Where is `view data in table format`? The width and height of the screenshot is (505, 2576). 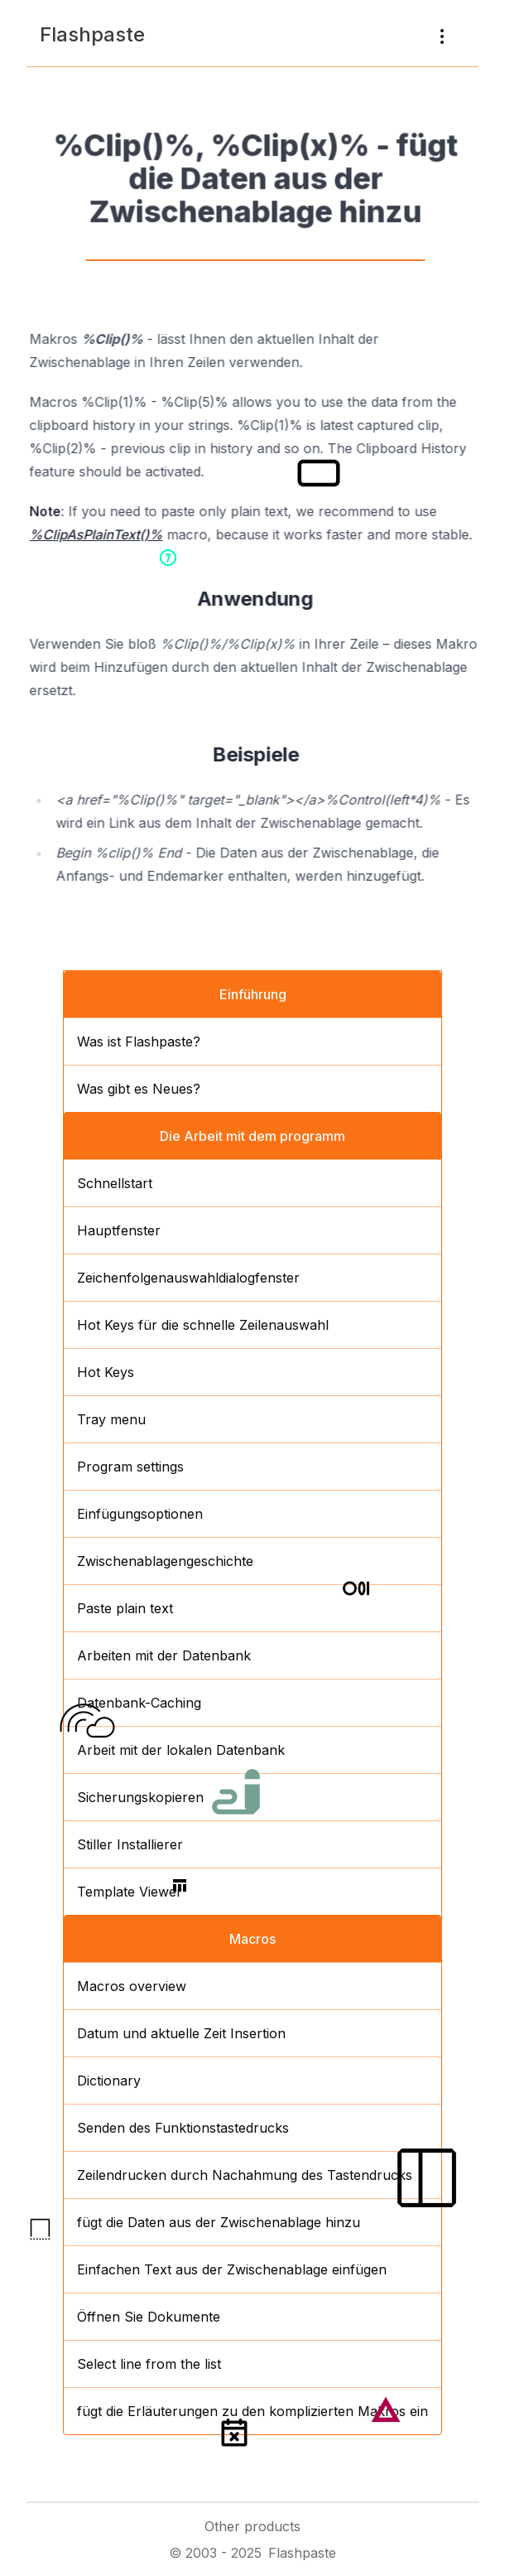
view data in table format is located at coordinates (179, 1885).